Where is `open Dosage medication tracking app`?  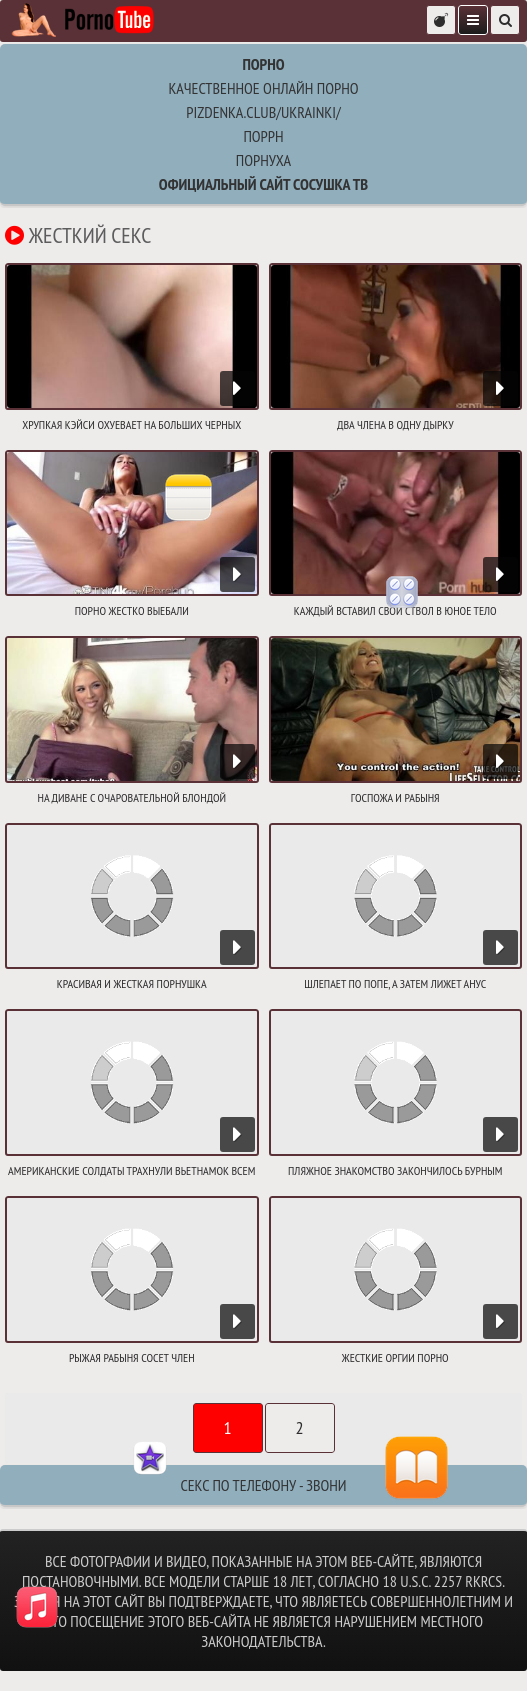 open Dosage medication tracking app is located at coordinates (402, 592).